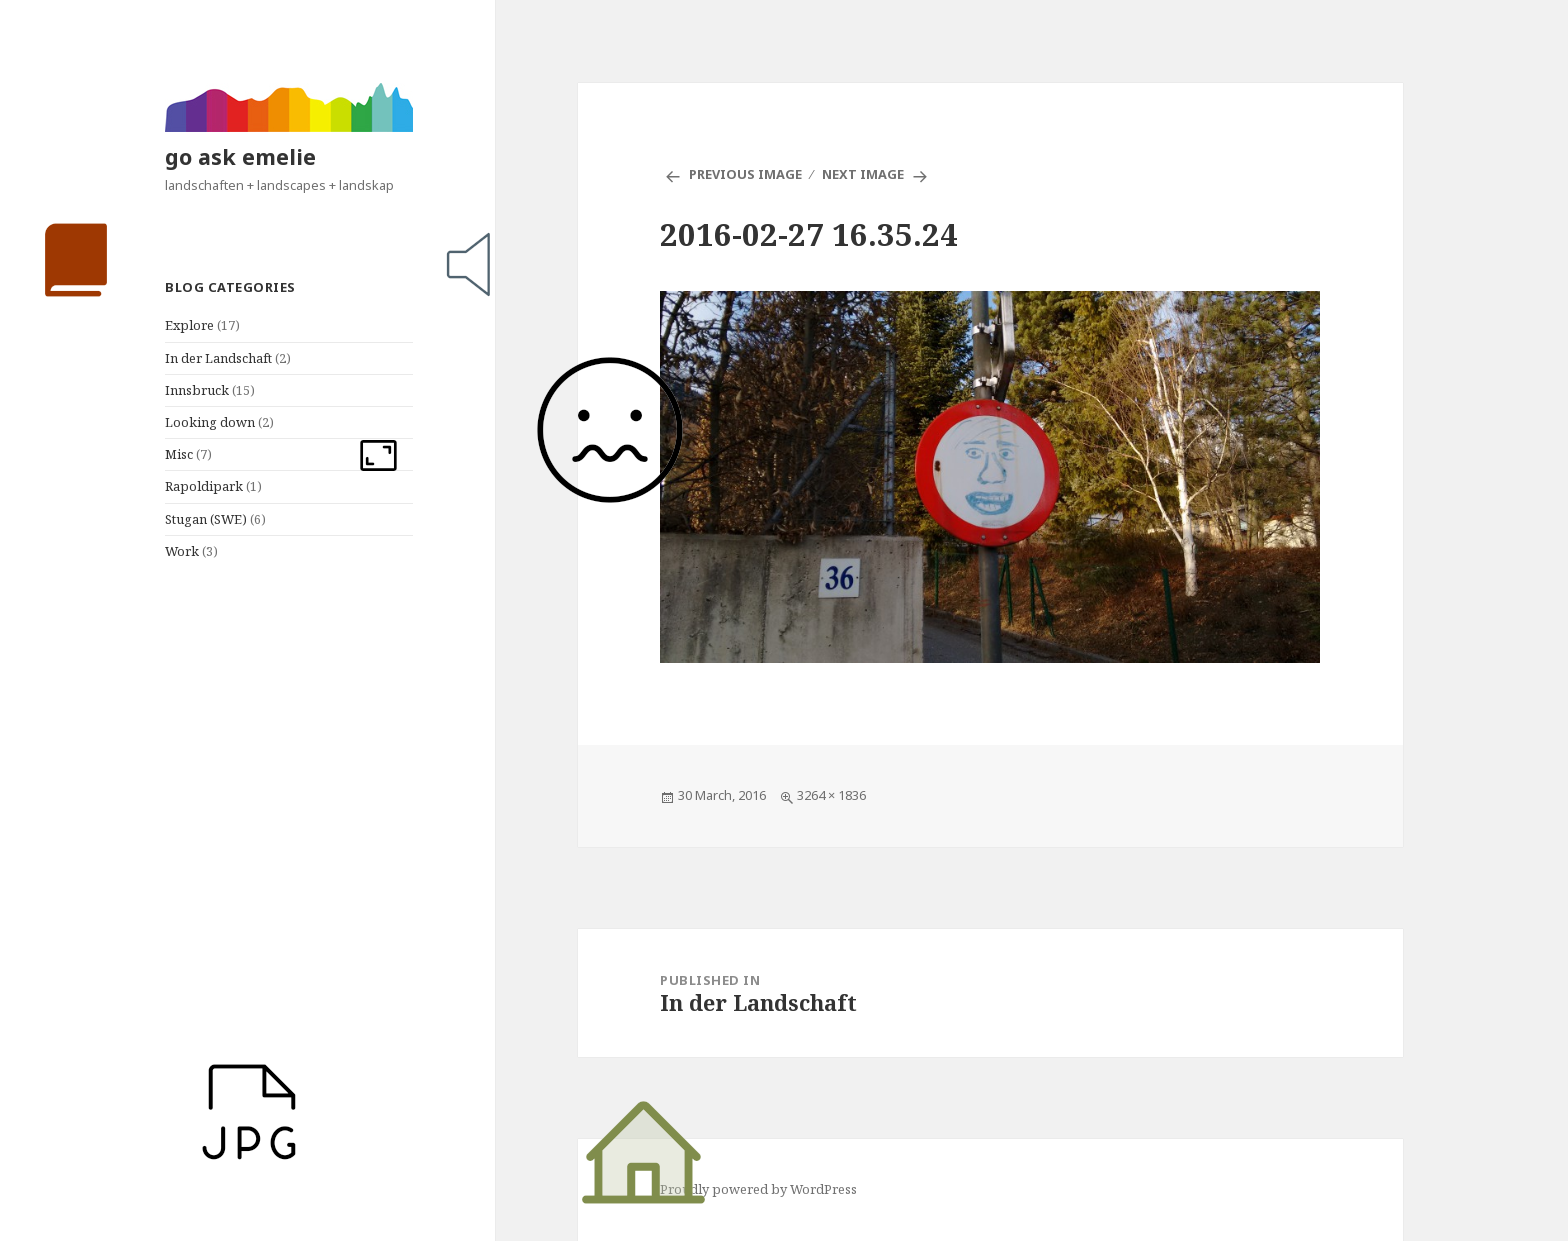  What do you see at coordinates (643, 1154) in the screenshot?
I see `navigate to home screen` at bounding box center [643, 1154].